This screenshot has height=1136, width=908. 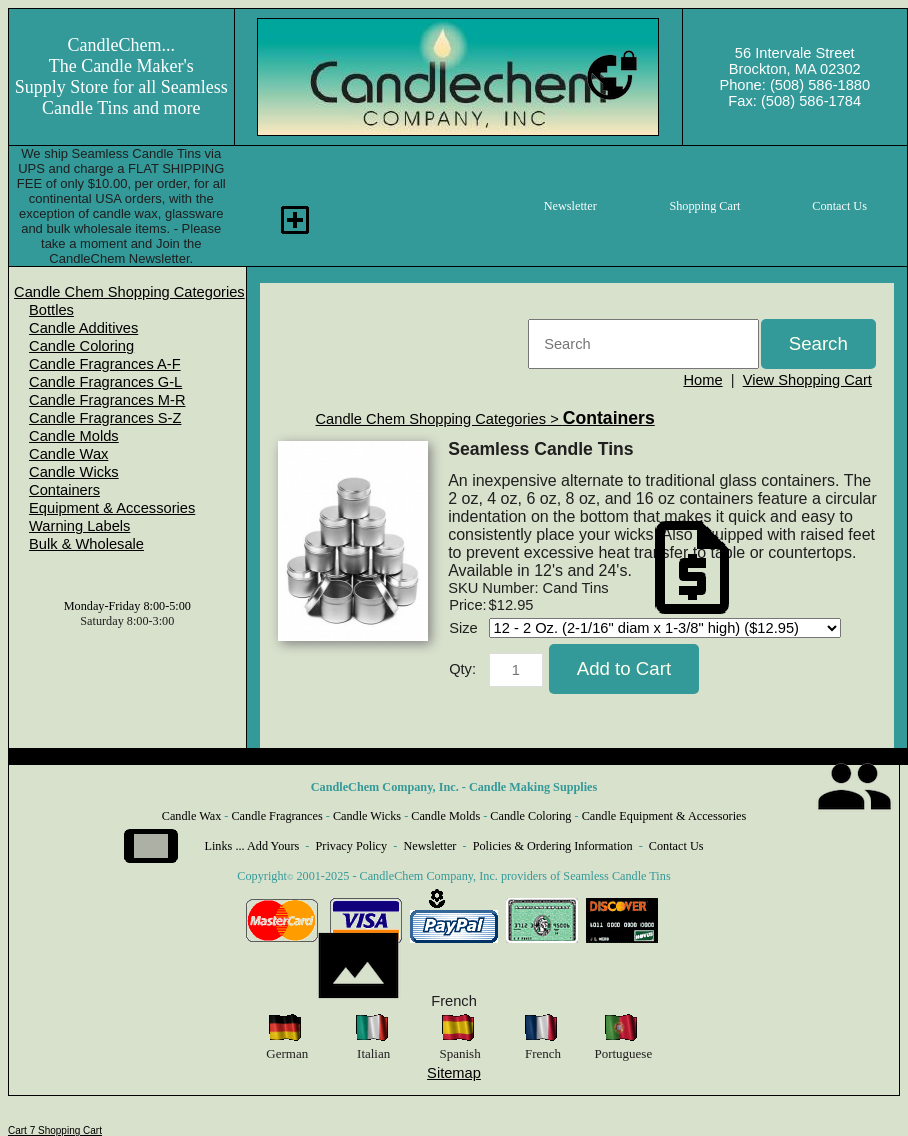 What do you see at coordinates (854, 786) in the screenshot?
I see `view contacts or people list` at bounding box center [854, 786].